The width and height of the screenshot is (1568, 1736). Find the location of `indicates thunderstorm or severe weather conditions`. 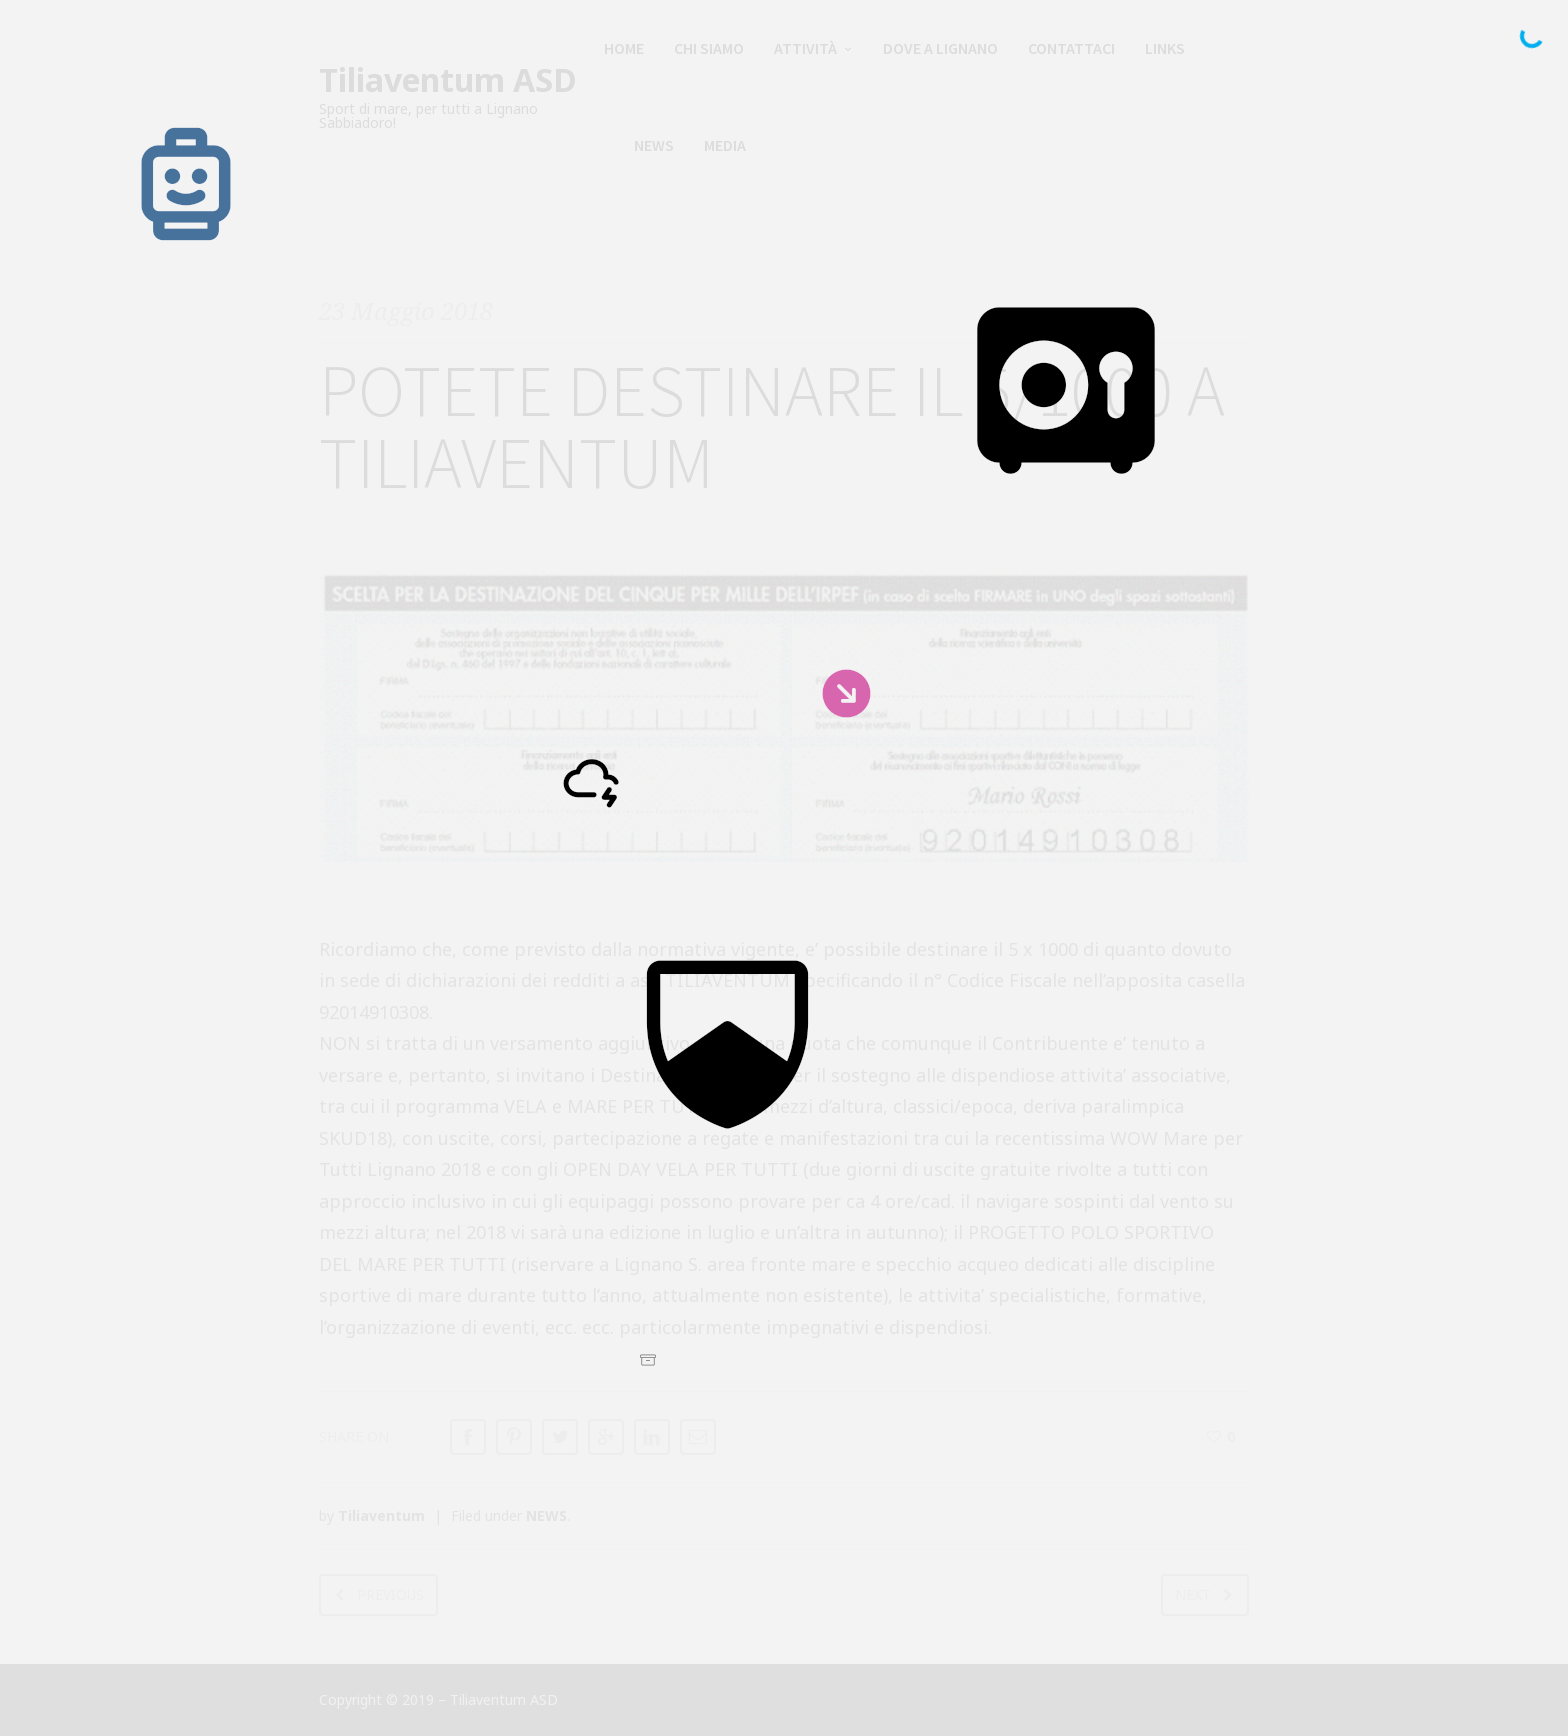

indicates thunderstorm or severe weather conditions is located at coordinates (591, 779).